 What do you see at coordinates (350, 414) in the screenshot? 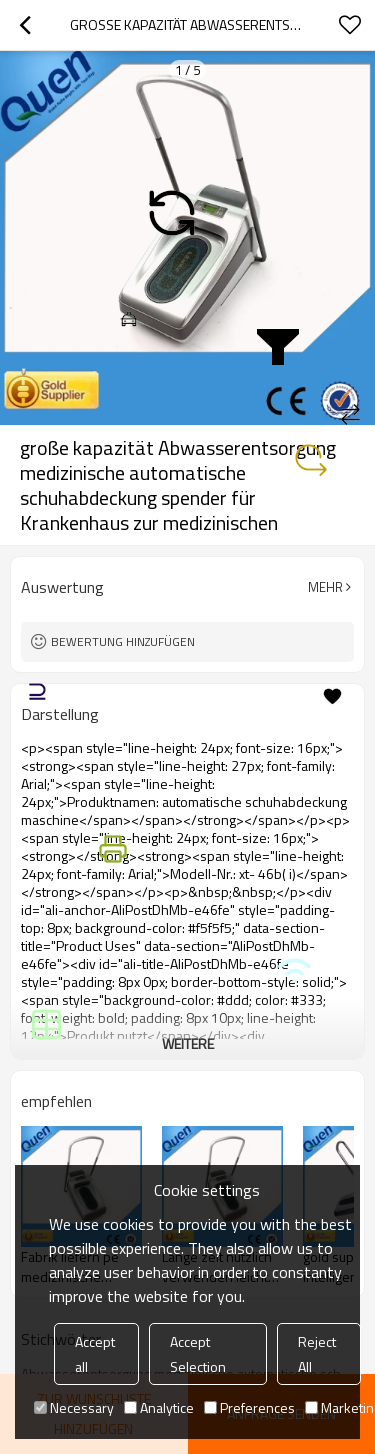
I see `switch between two views or modes` at bounding box center [350, 414].